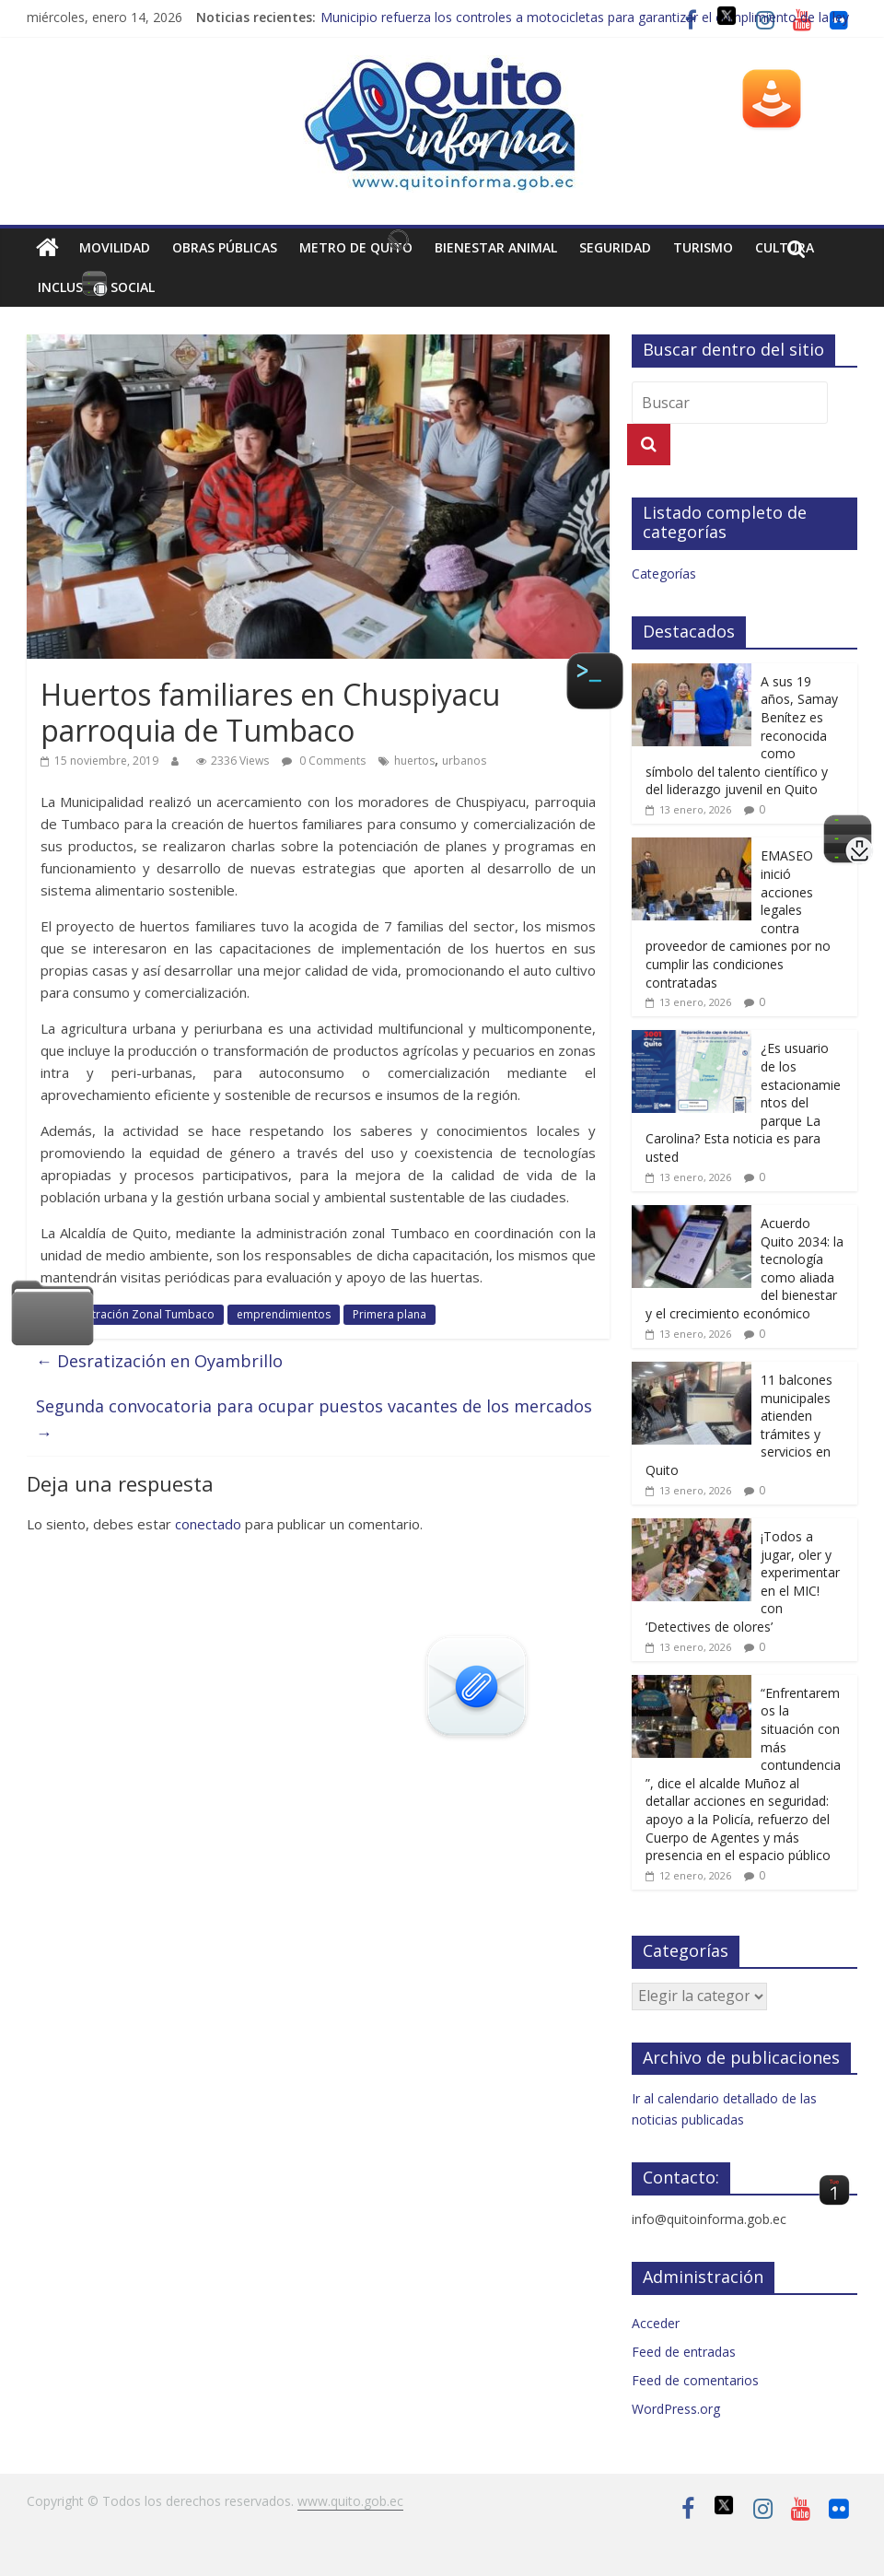 This screenshot has width=884, height=2576. What do you see at coordinates (595, 681) in the screenshot?
I see `open terminal application` at bounding box center [595, 681].